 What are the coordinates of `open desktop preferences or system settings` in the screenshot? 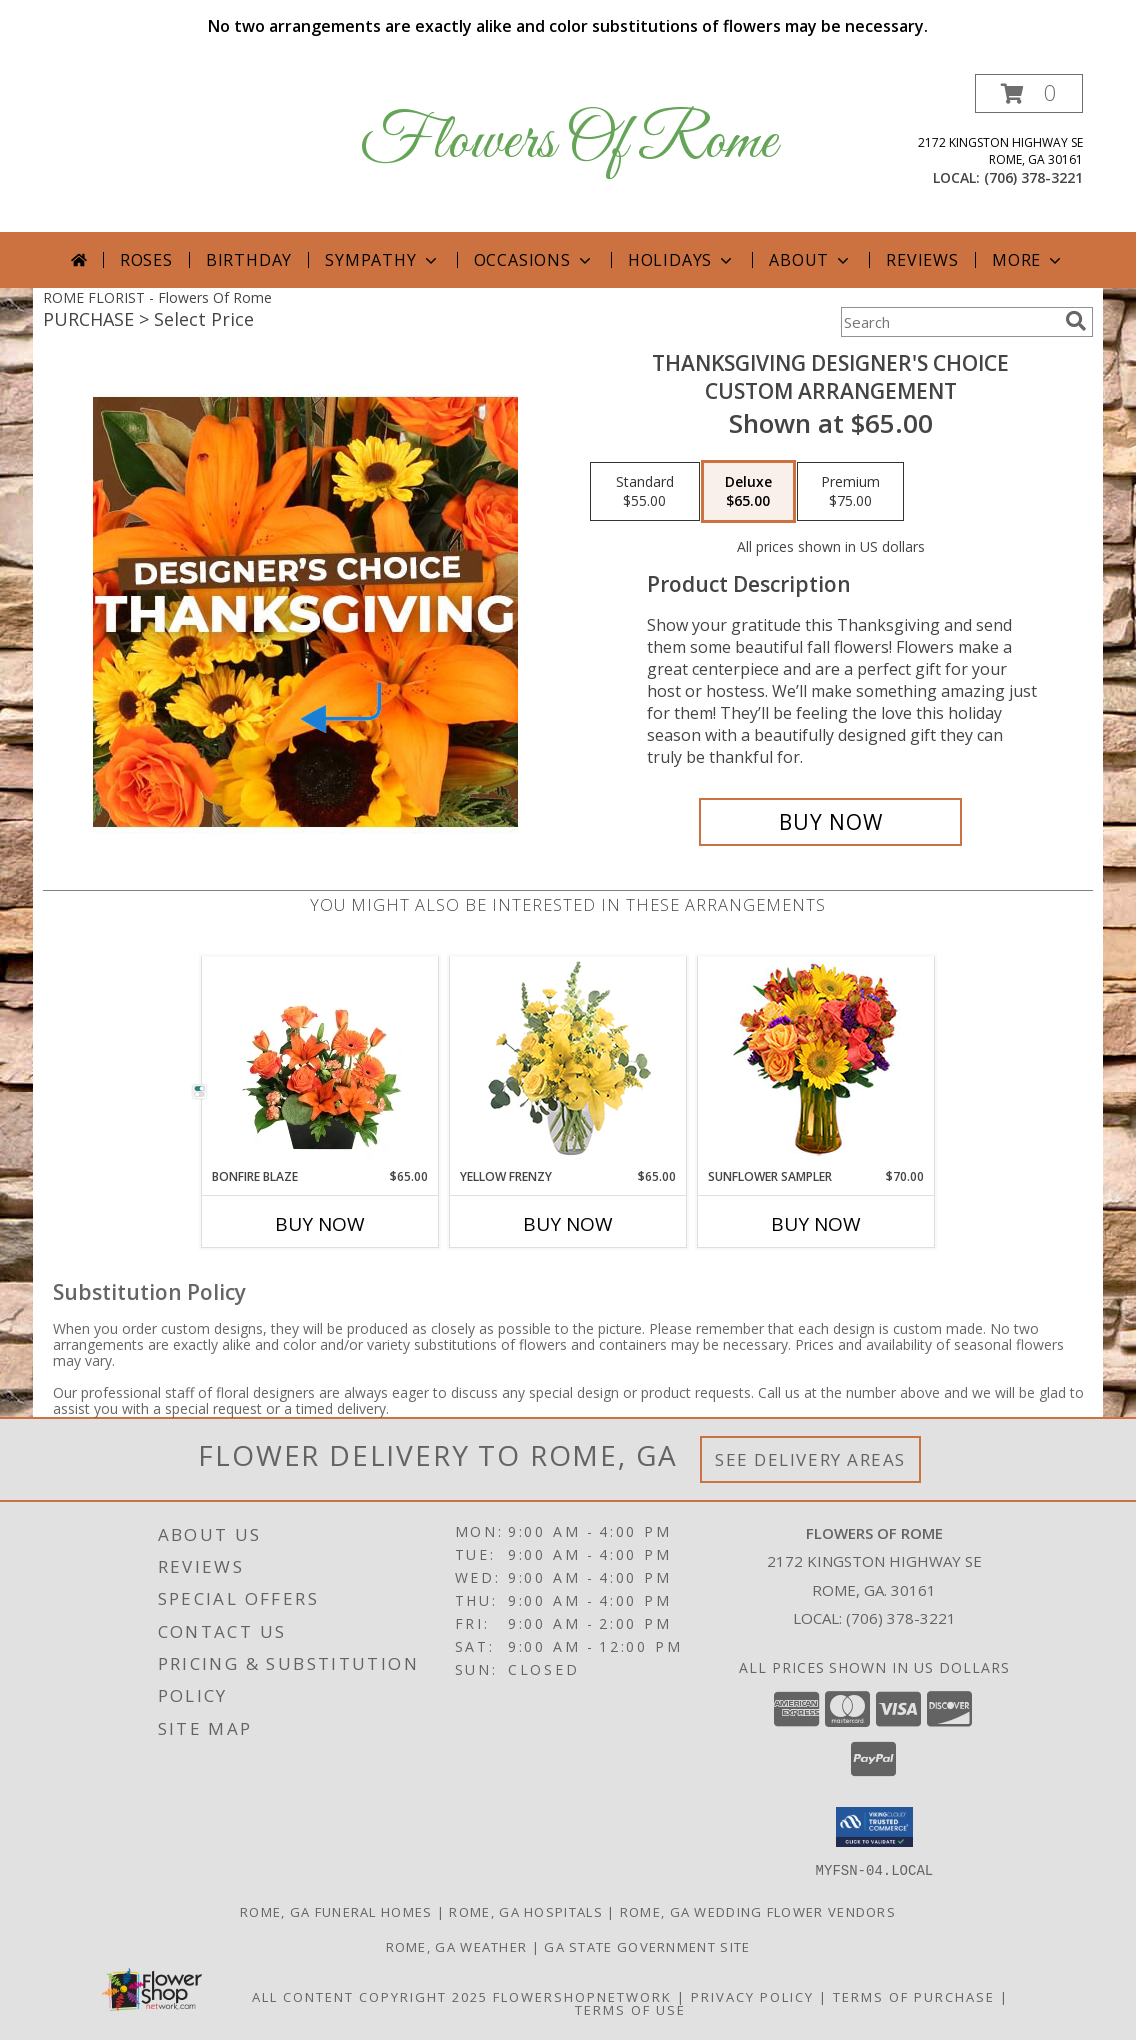 It's located at (199, 1091).